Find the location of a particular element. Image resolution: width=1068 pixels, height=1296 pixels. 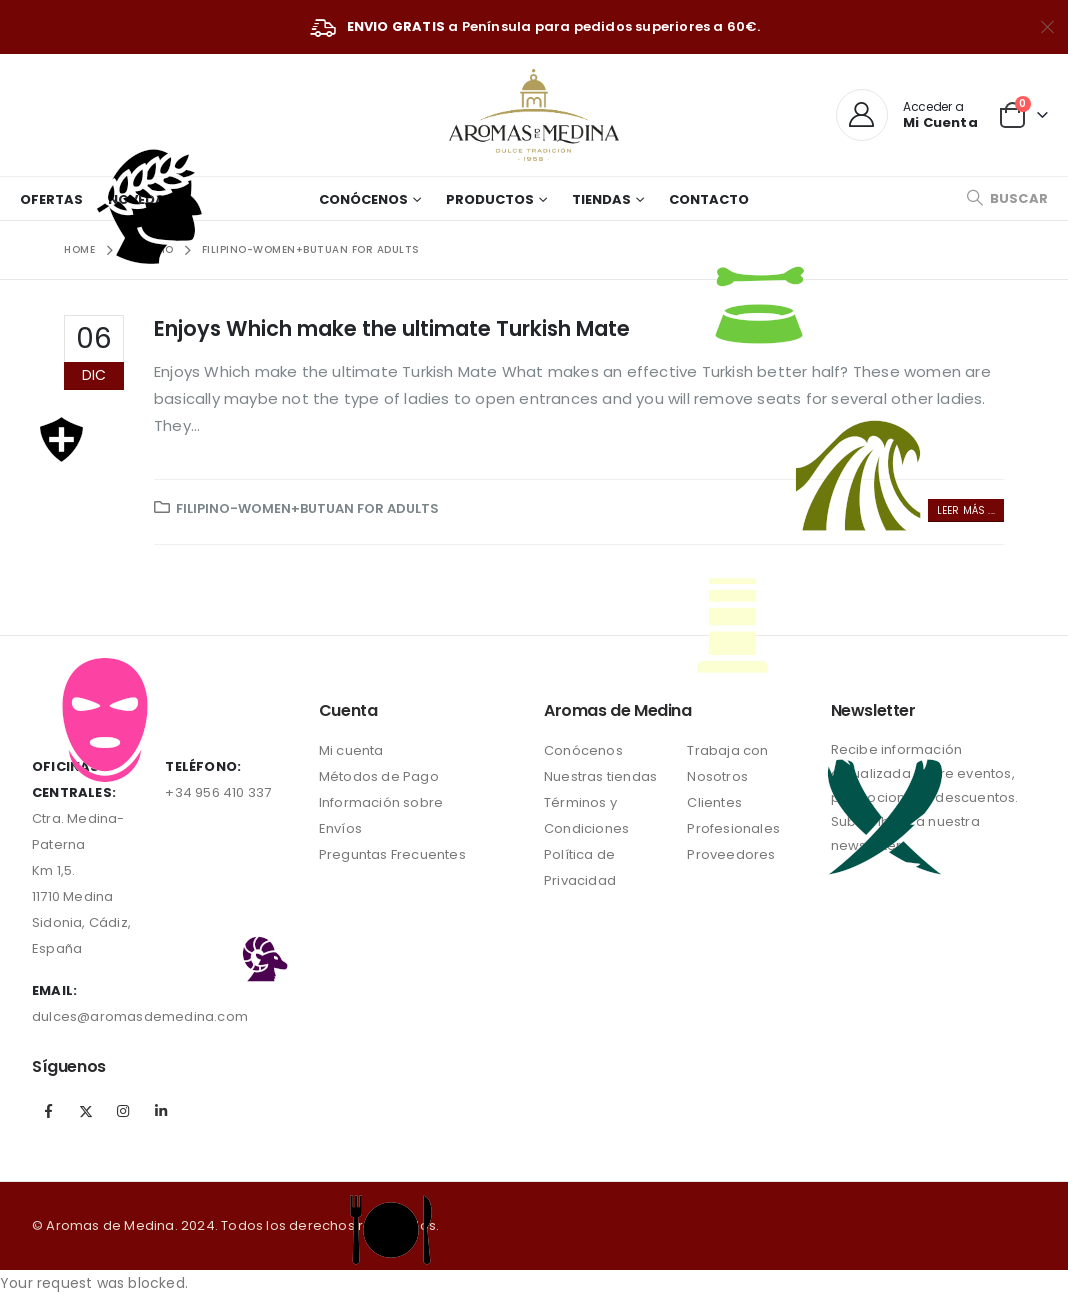

ivory tusks item or resource in a game is located at coordinates (885, 817).